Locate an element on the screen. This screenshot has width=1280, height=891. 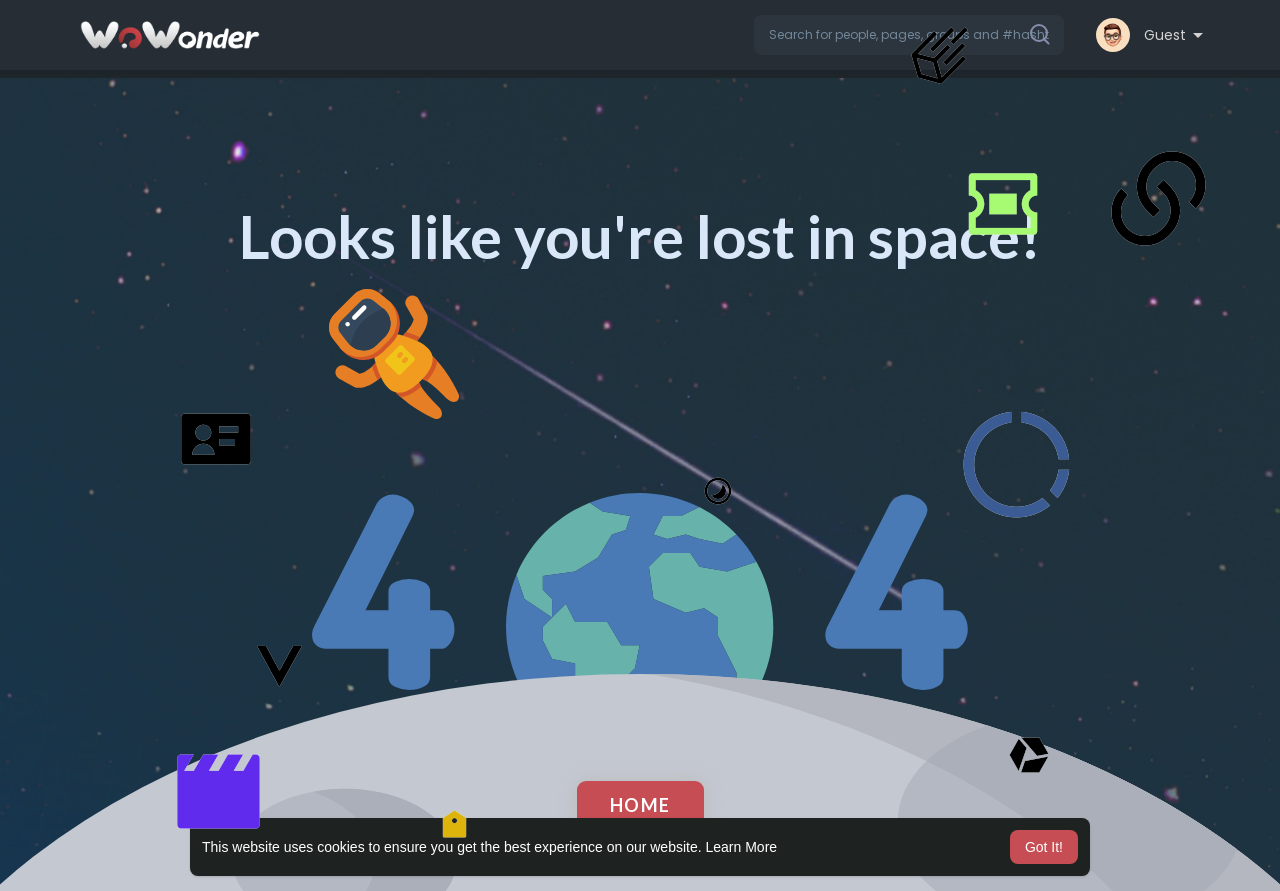
vitess database clustering platform logo is located at coordinates (279, 666).